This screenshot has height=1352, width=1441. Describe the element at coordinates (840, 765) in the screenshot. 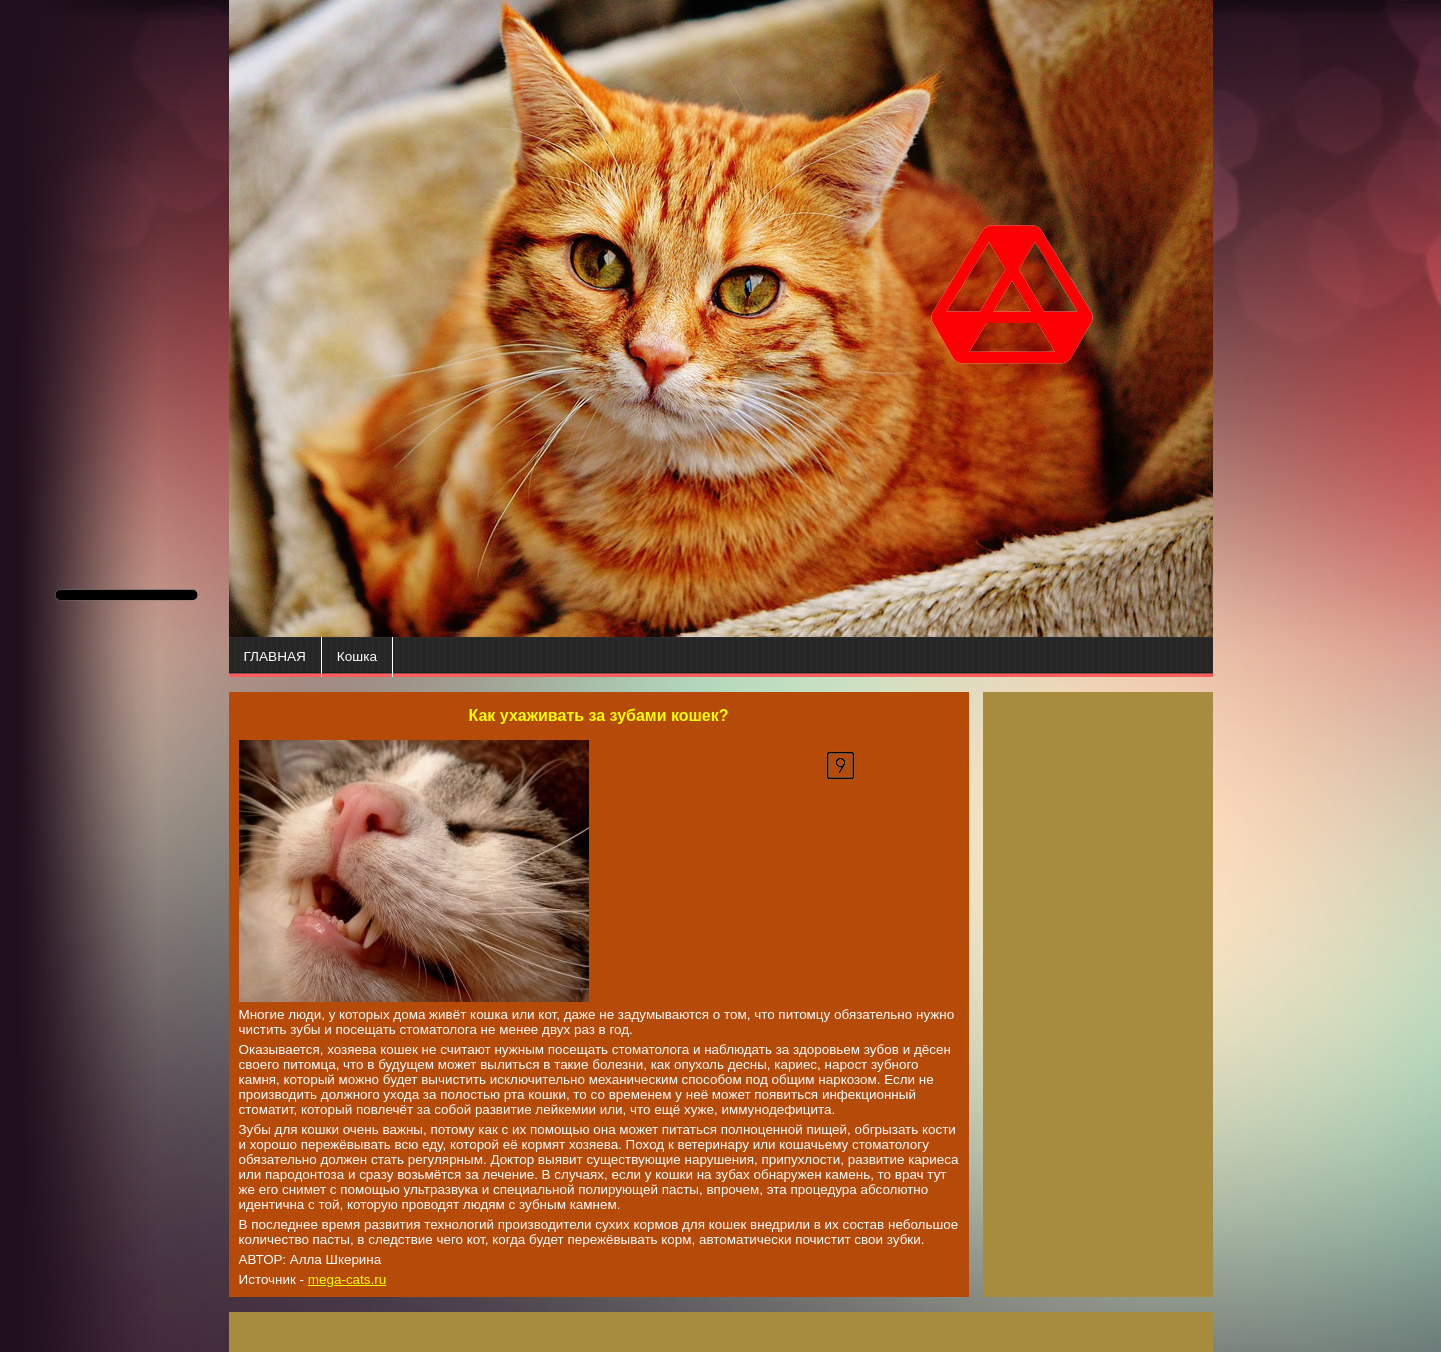

I see `select or input the number nine` at that location.